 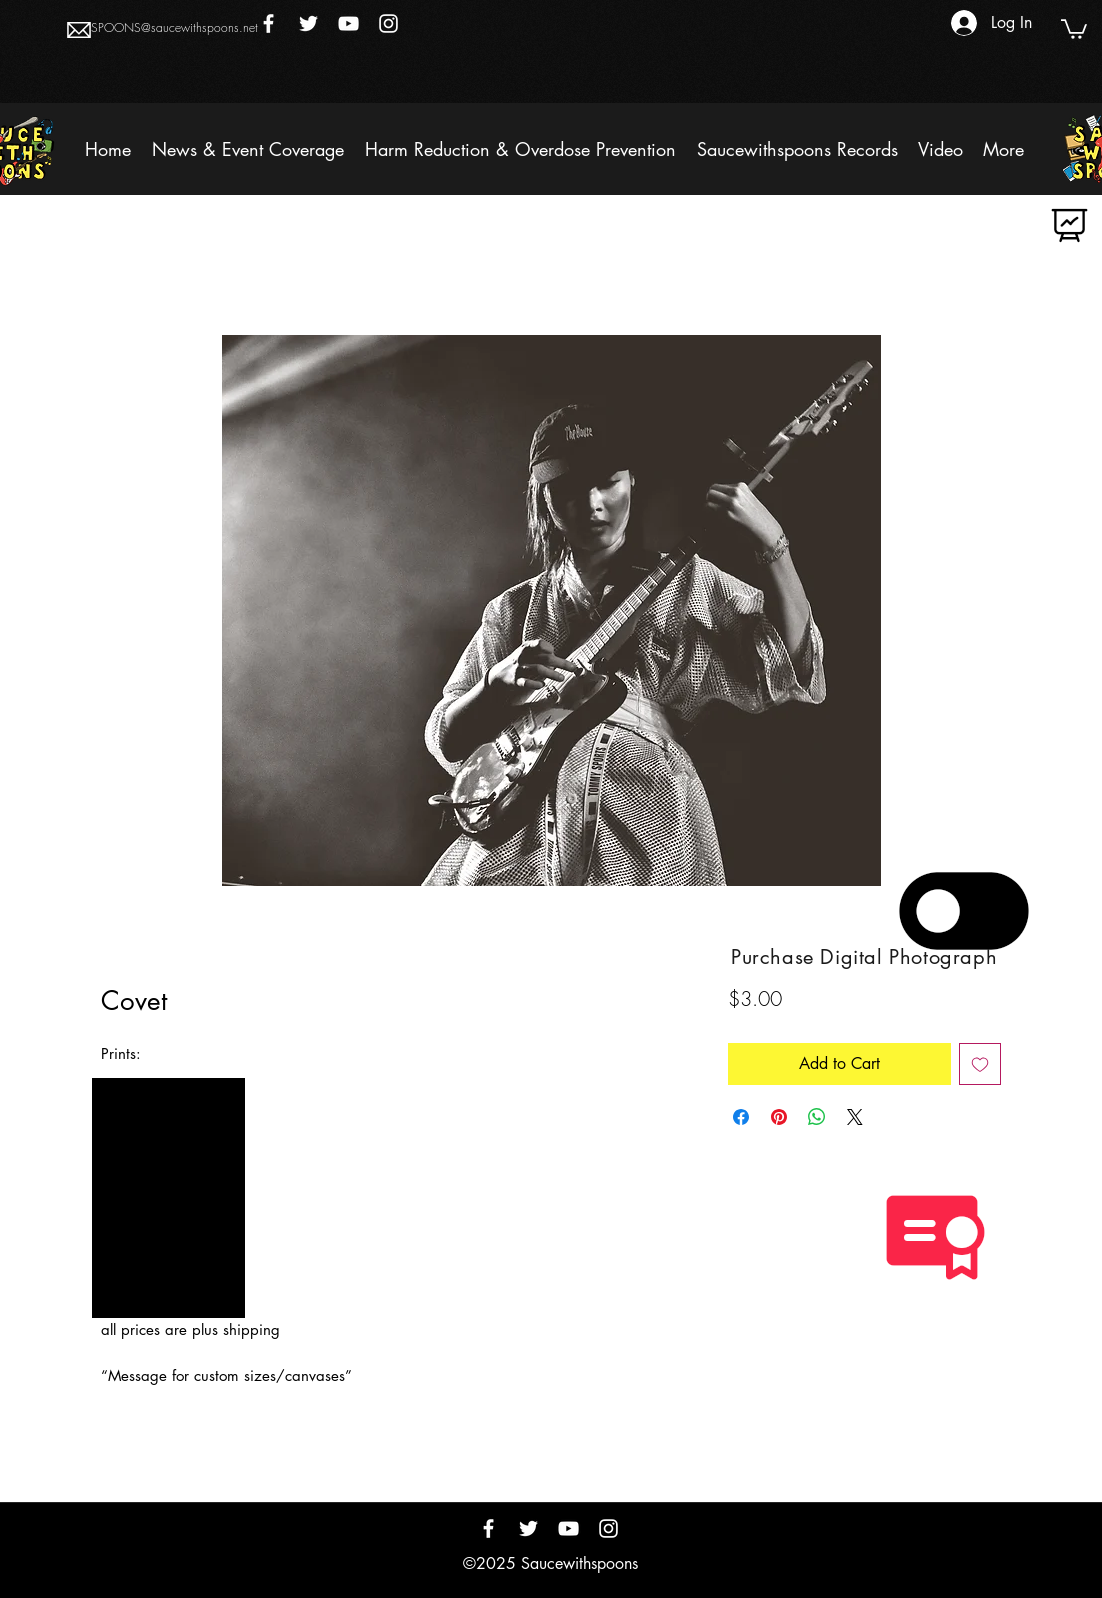 I want to click on view presentation or slideshow, so click(x=1069, y=225).